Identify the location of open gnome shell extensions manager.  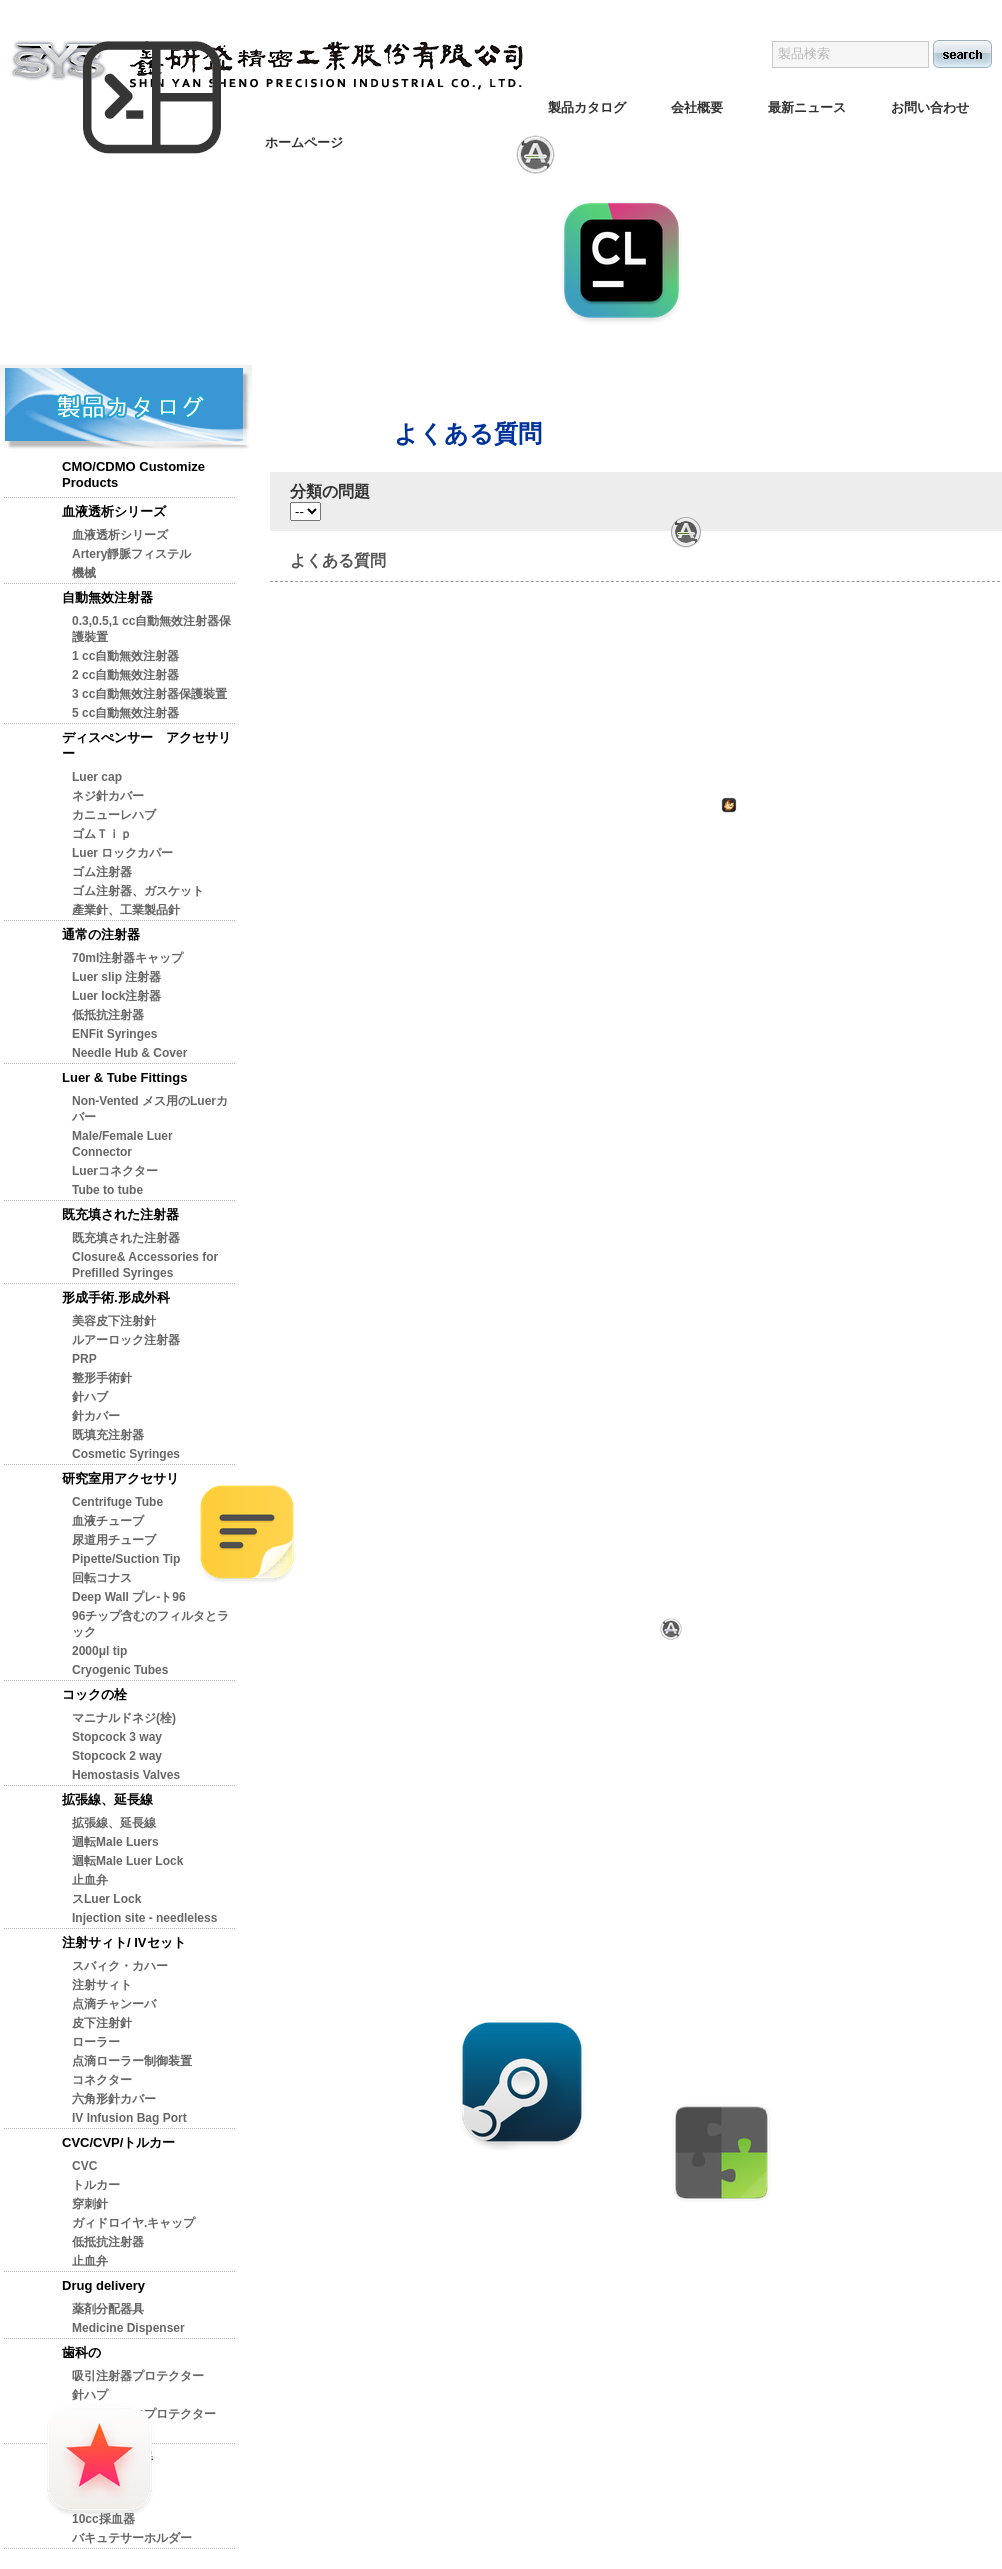
(721, 2152).